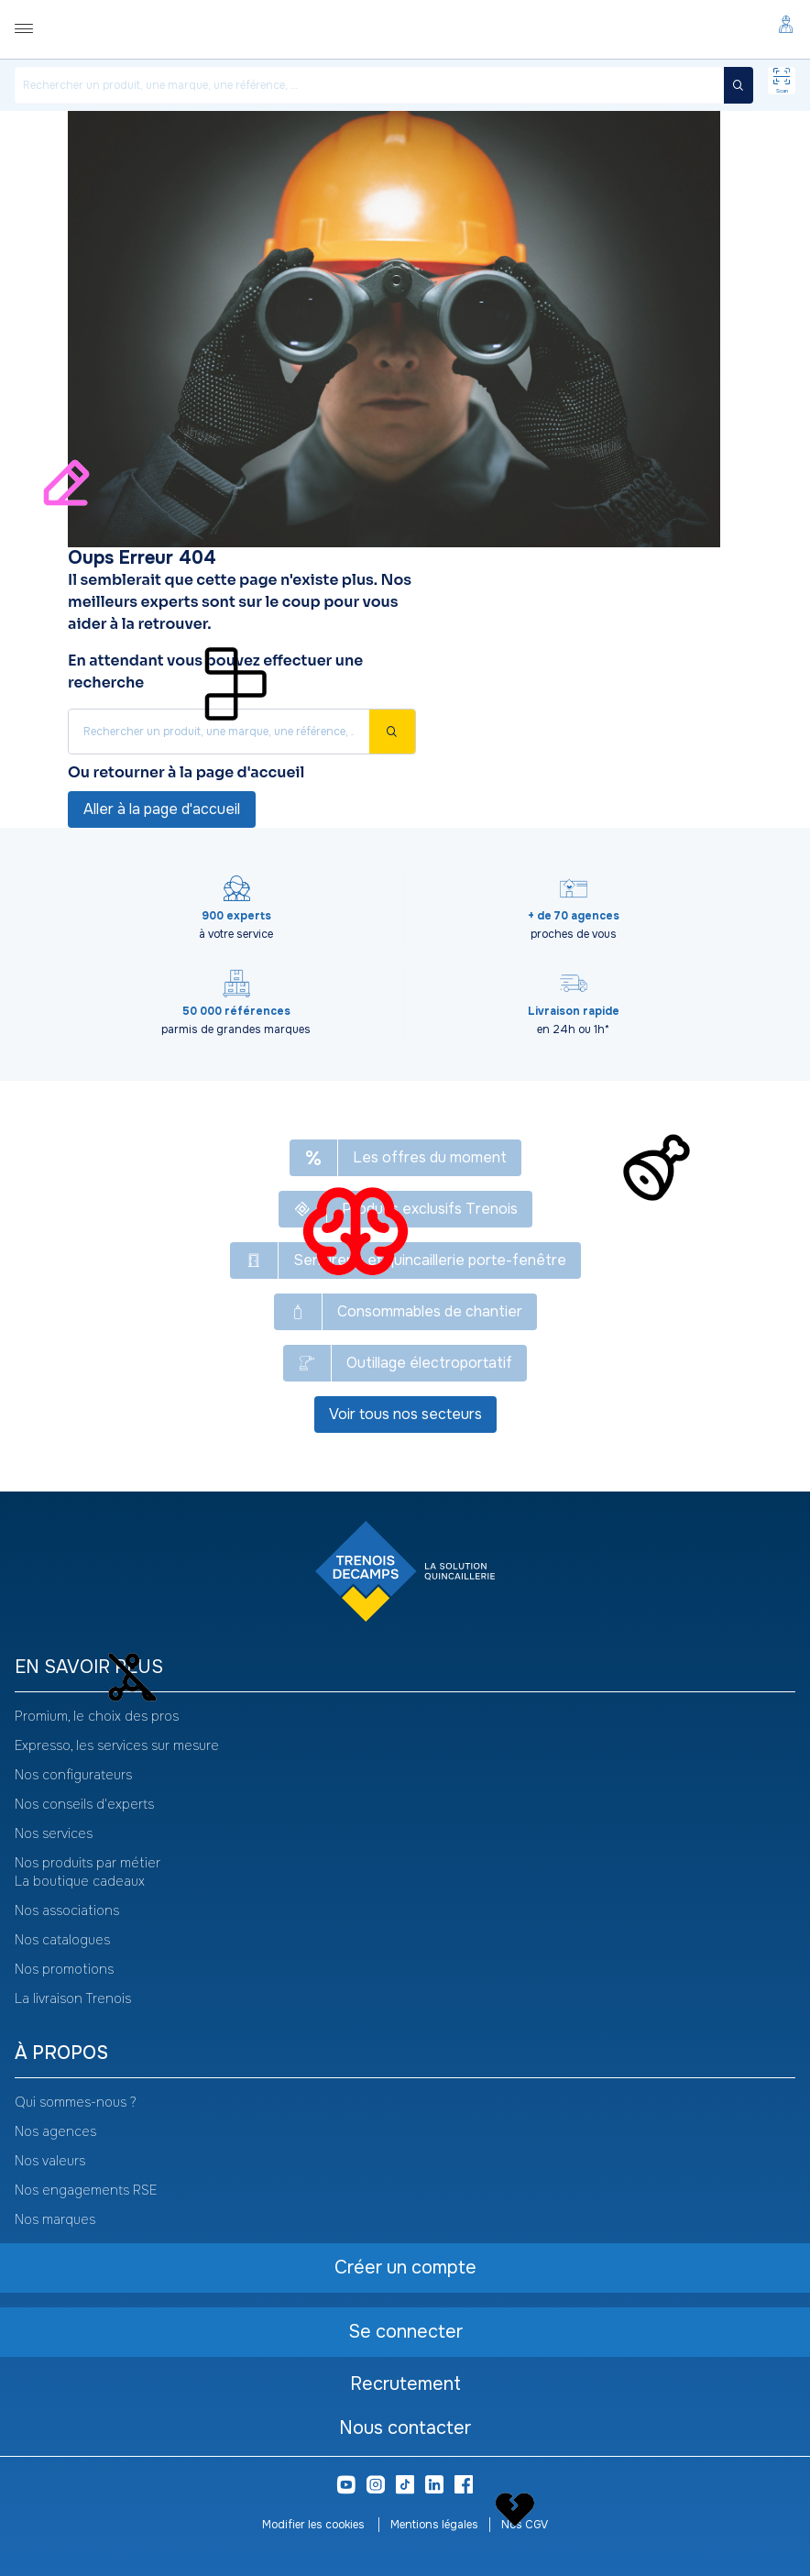  Describe the element at coordinates (356, 1233) in the screenshot. I see `access AI or smart features` at that location.